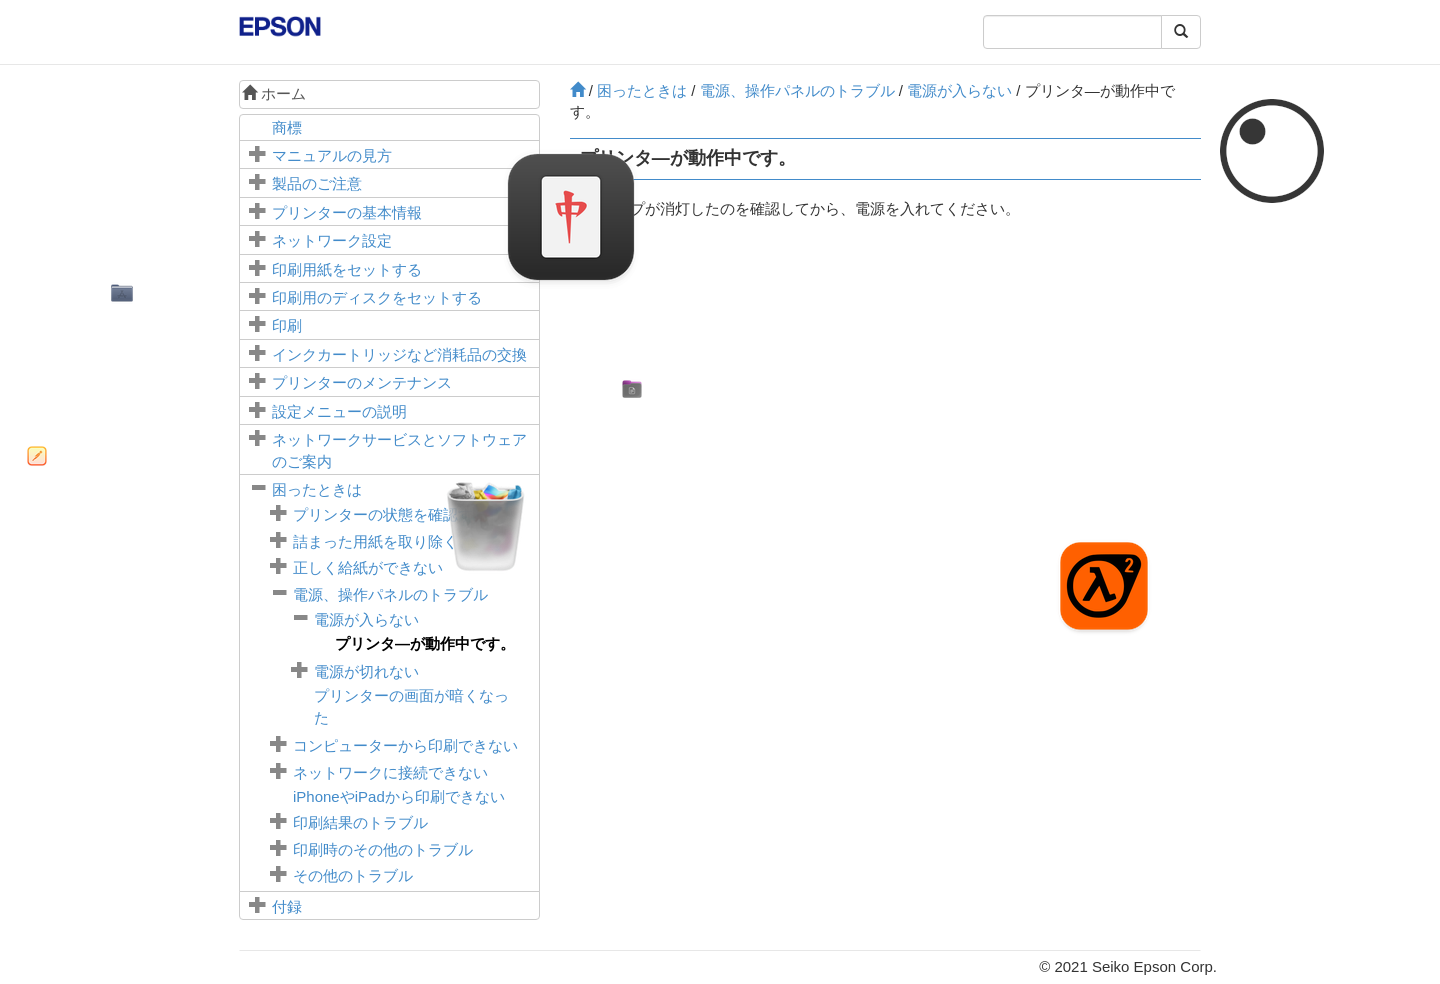 The image size is (1440, 984). What do you see at coordinates (1272, 151) in the screenshot?
I see `open clockworks or timer application` at bounding box center [1272, 151].